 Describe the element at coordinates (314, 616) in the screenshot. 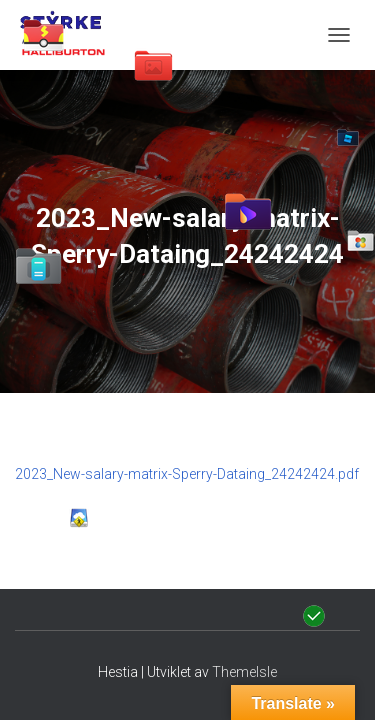

I see `indicates file has been successfully synced` at that location.